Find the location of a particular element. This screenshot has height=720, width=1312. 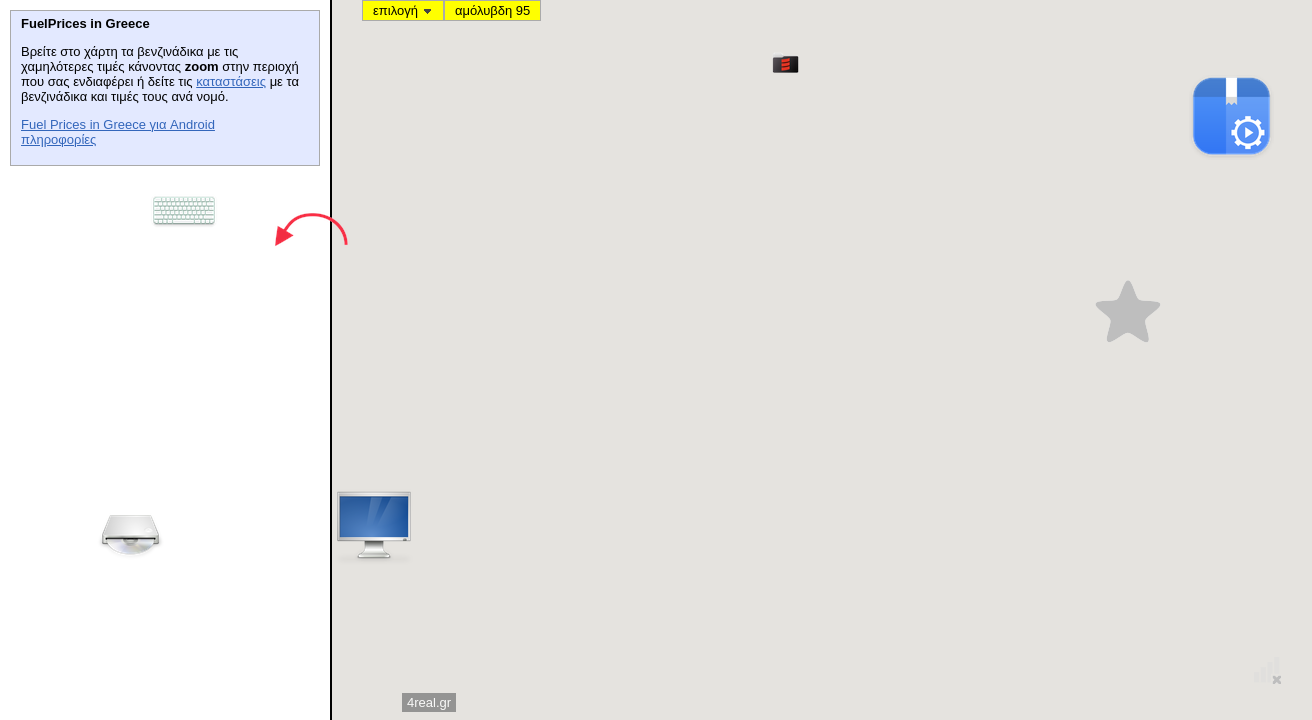

access your bookmarked items is located at coordinates (1128, 314).